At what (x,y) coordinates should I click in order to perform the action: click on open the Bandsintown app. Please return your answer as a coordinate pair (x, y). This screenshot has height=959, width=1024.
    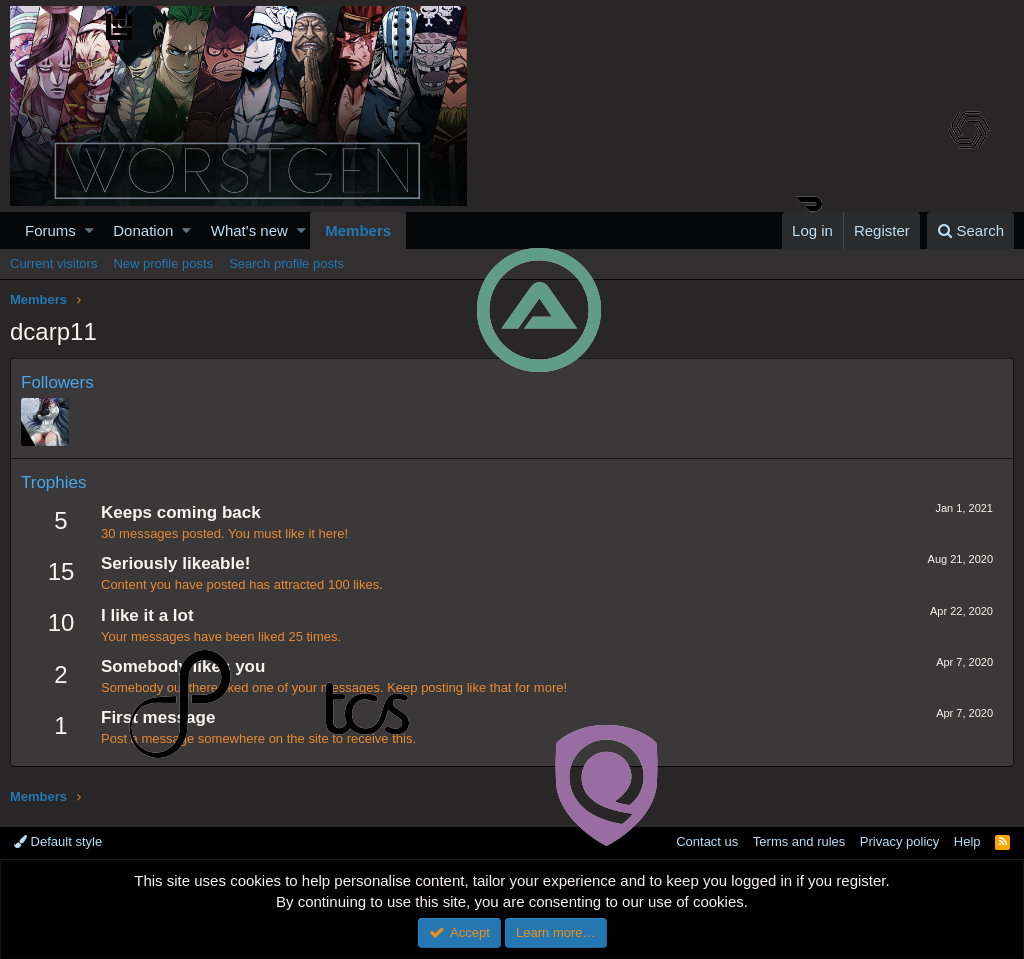
    Looking at the image, I should click on (119, 27).